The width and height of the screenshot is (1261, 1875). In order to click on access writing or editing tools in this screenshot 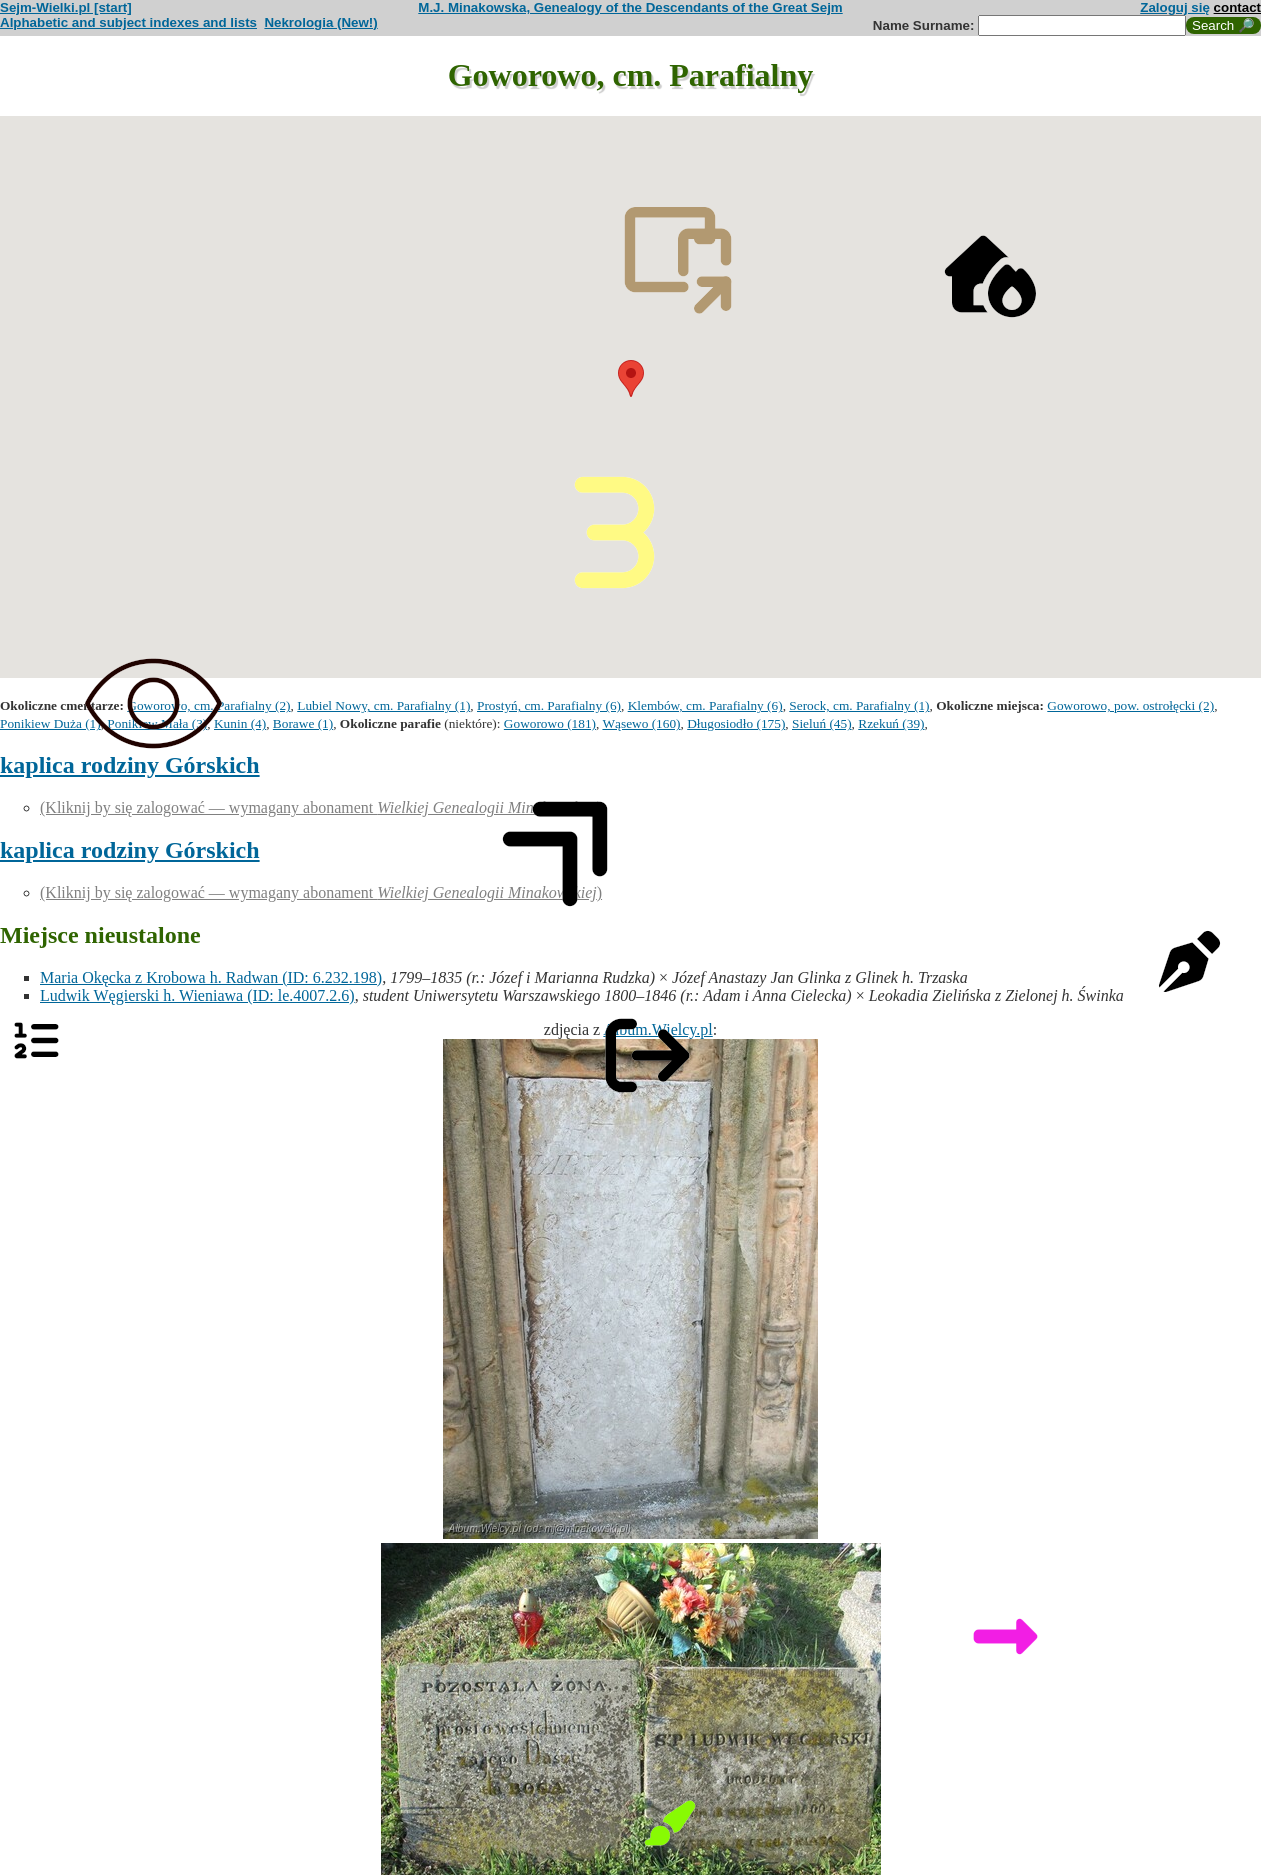, I will do `click(1189, 961)`.